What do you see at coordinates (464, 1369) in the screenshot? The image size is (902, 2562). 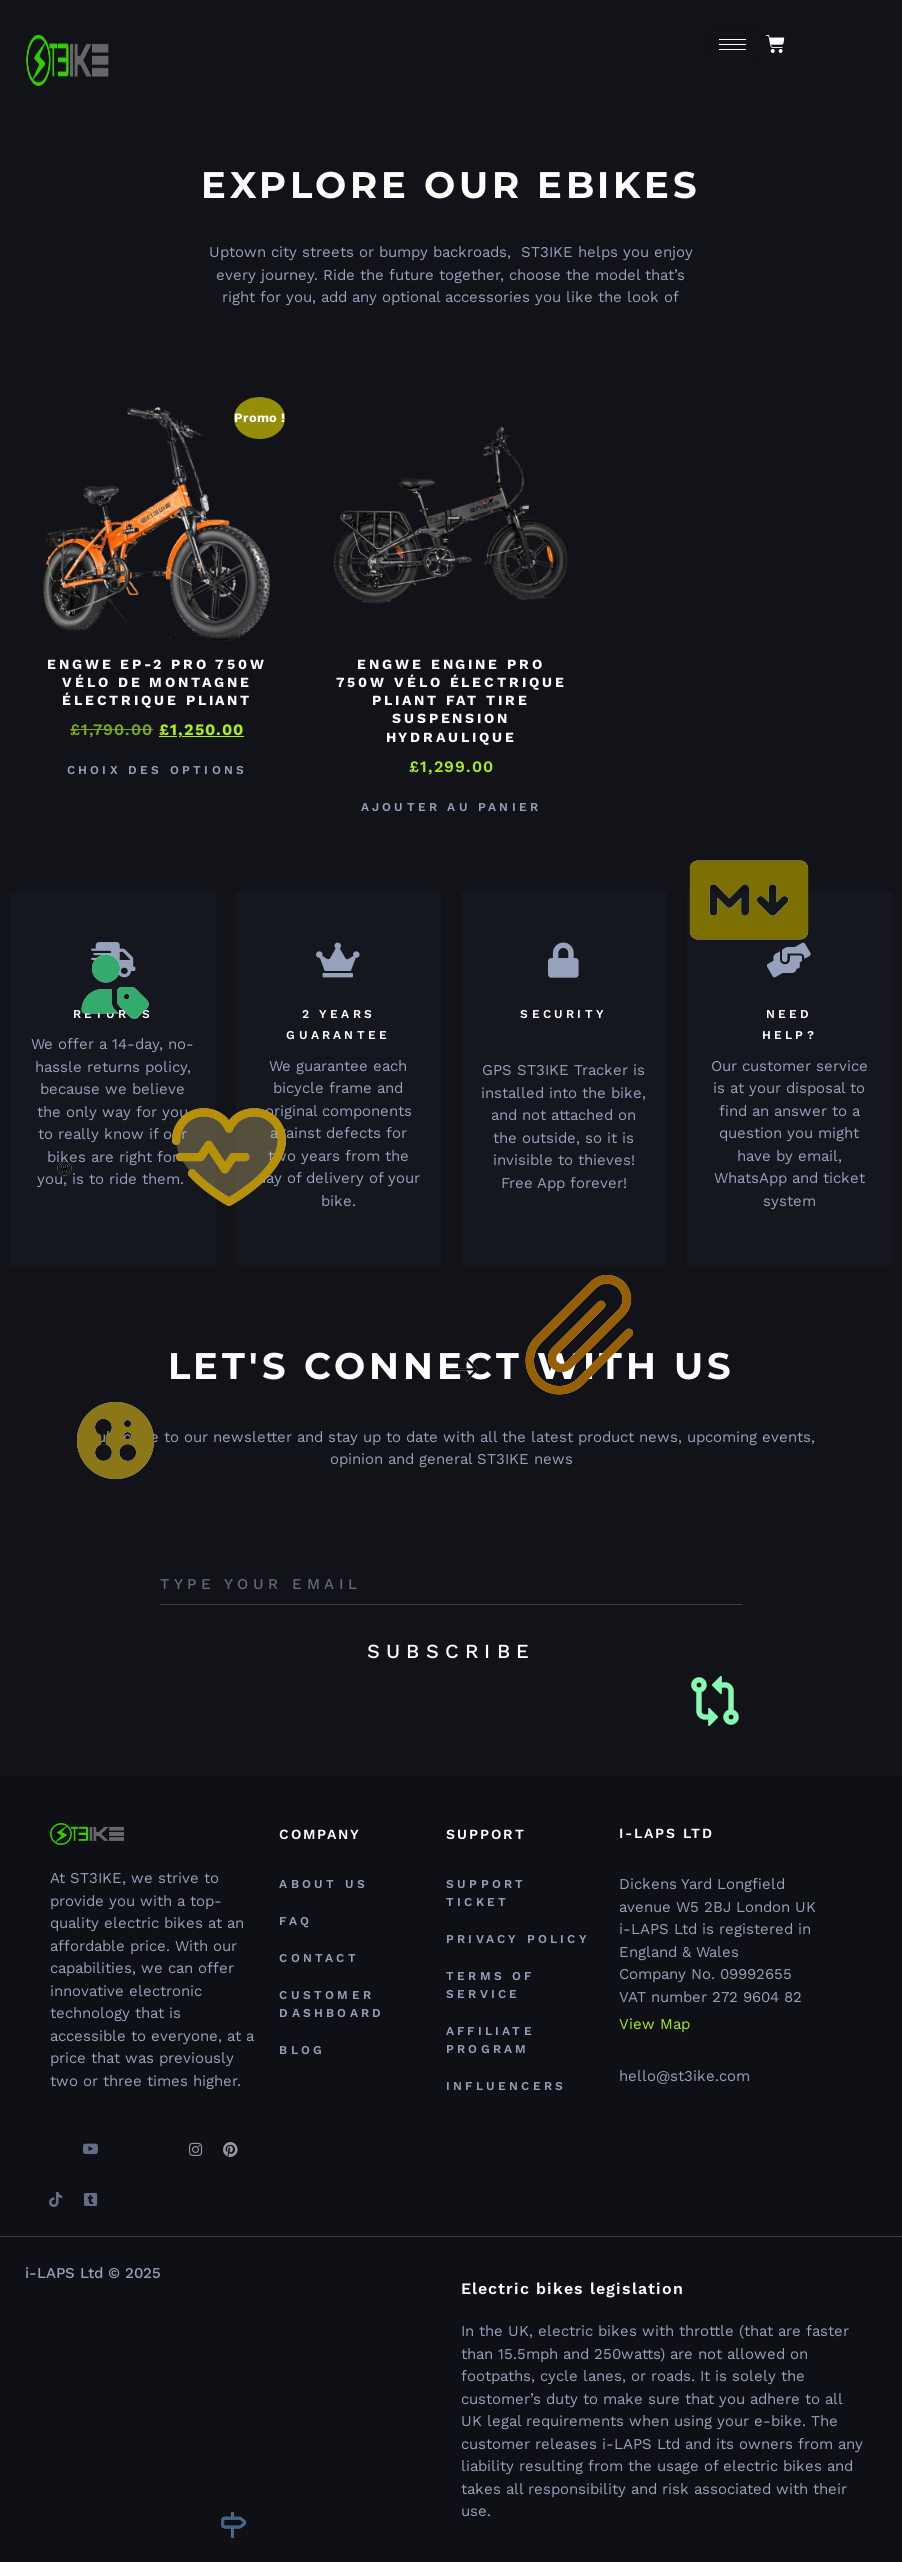 I see `navigate to the next item or page` at bounding box center [464, 1369].